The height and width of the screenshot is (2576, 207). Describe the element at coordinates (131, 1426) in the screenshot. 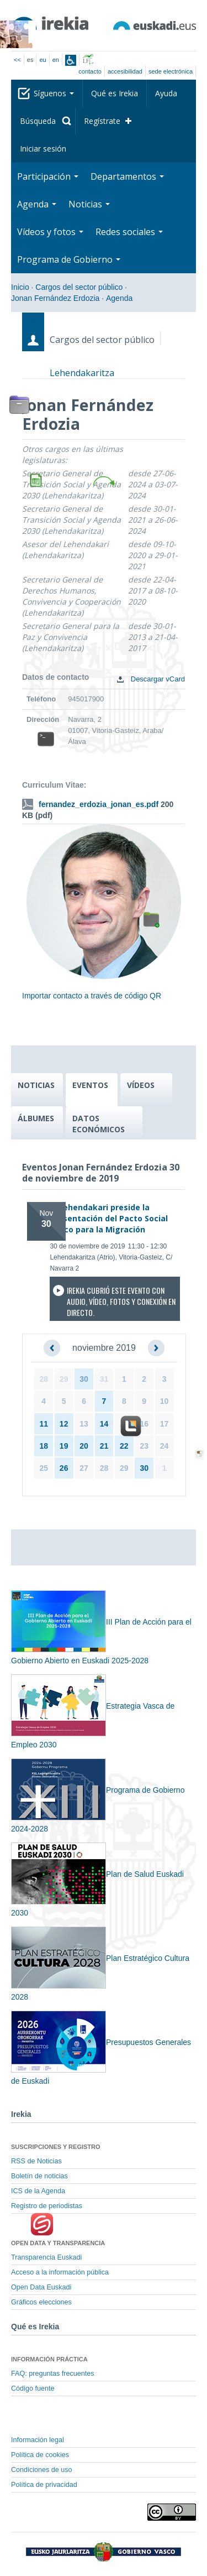

I see `open lite-xl text editor` at that location.